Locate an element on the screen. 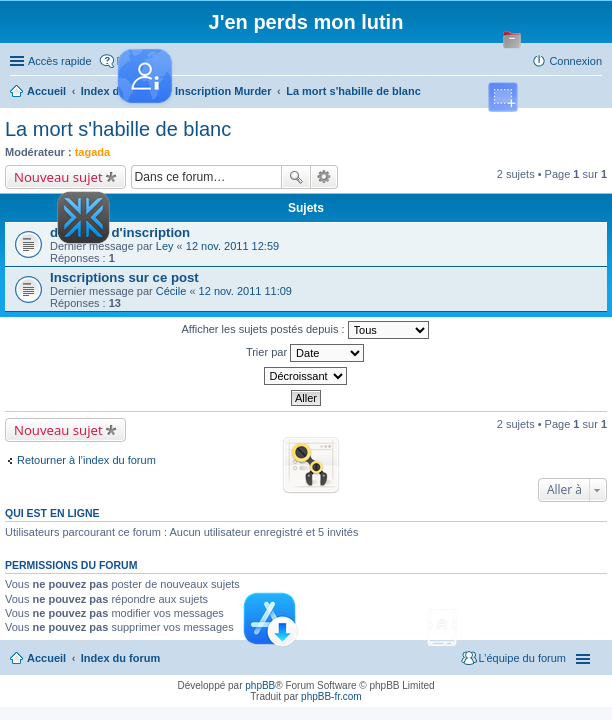  manage connected online accounts is located at coordinates (145, 77).